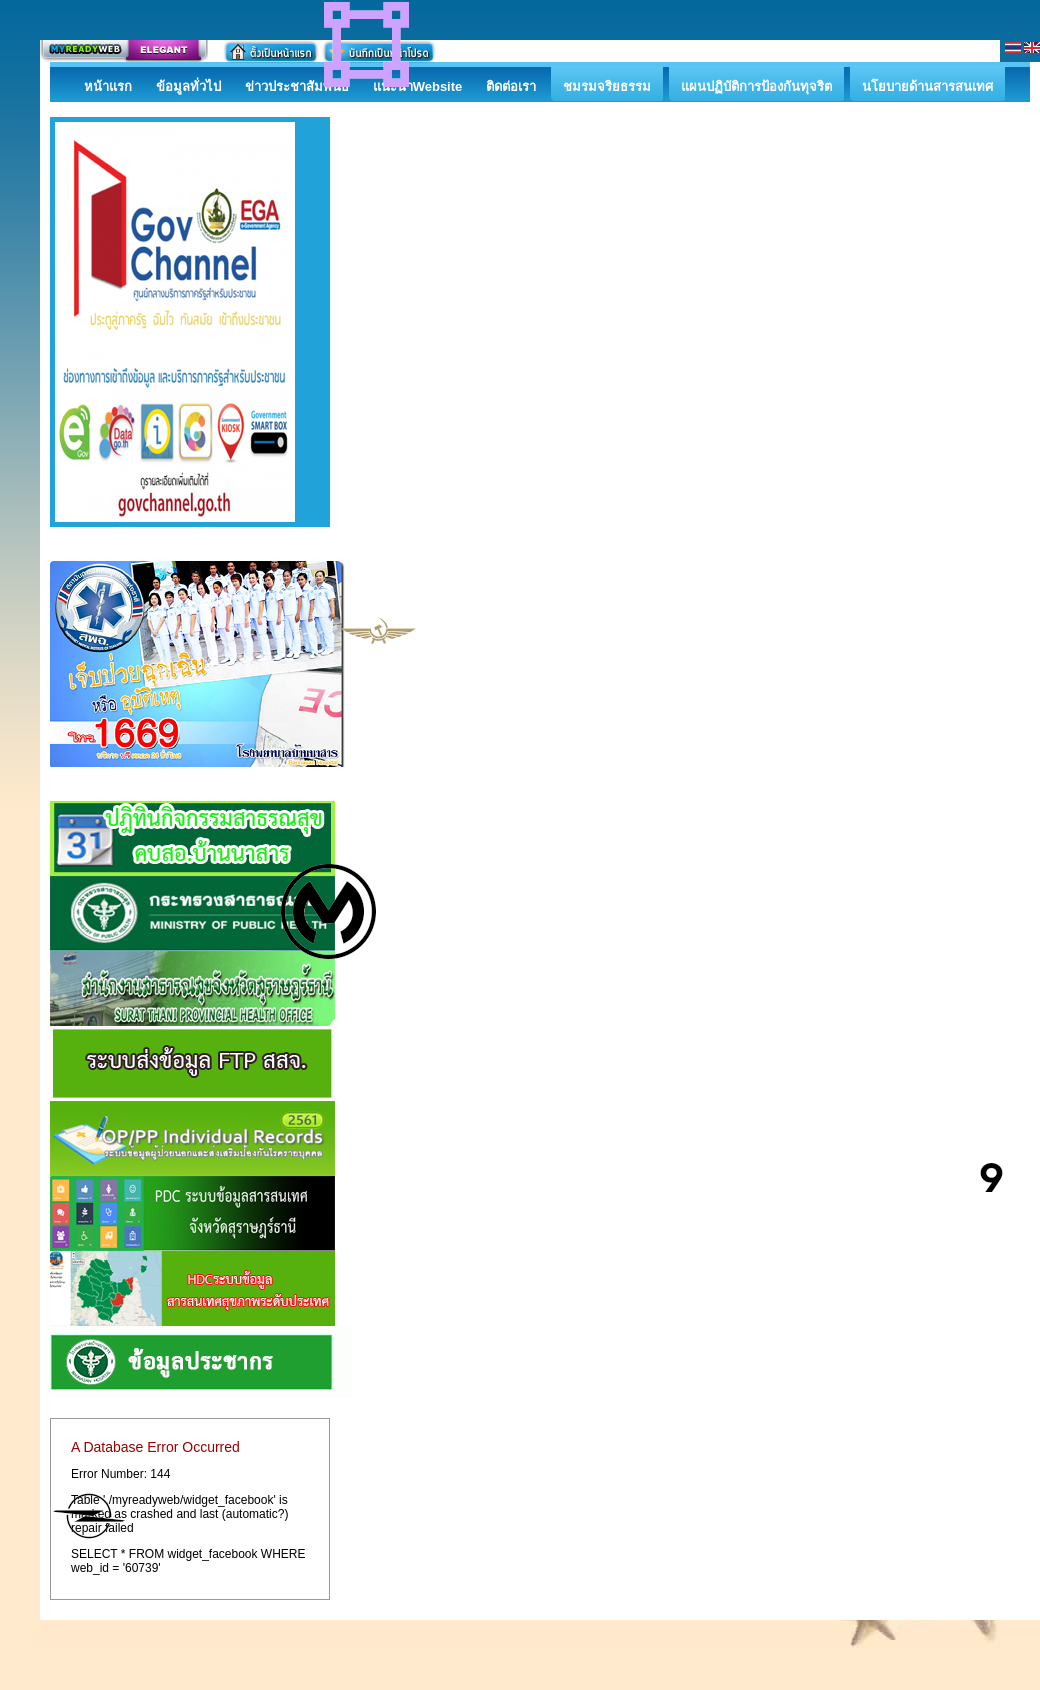  Describe the element at coordinates (328, 911) in the screenshot. I see `mulesoft logo` at that location.